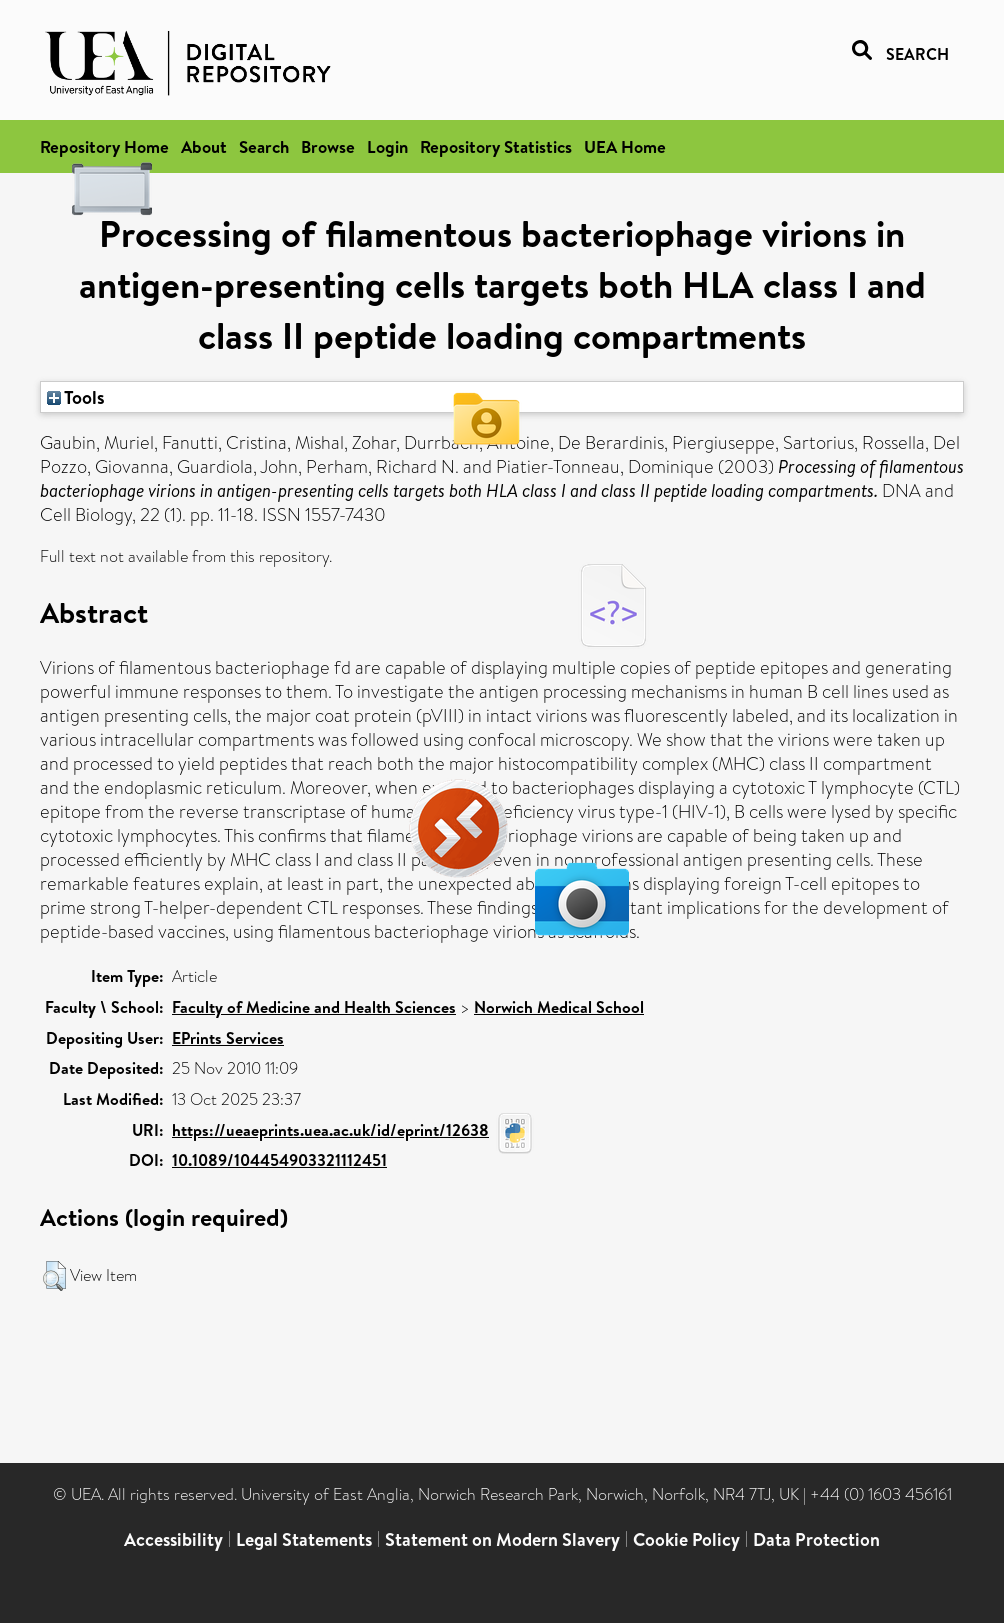 Image resolution: width=1004 pixels, height=1623 pixels. Describe the element at coordinates (486, 420) in the screenshot. I see `open your contacts folder` at that location.